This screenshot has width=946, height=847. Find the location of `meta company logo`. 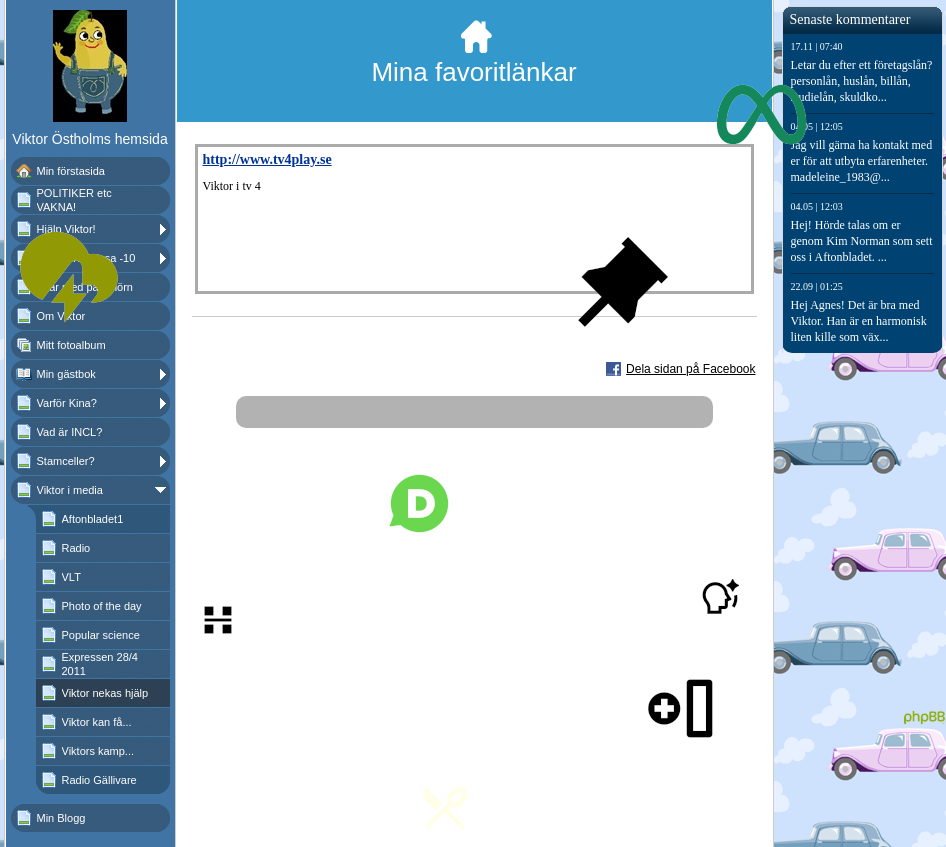

meta company logo is located at coordinates (761, 114).